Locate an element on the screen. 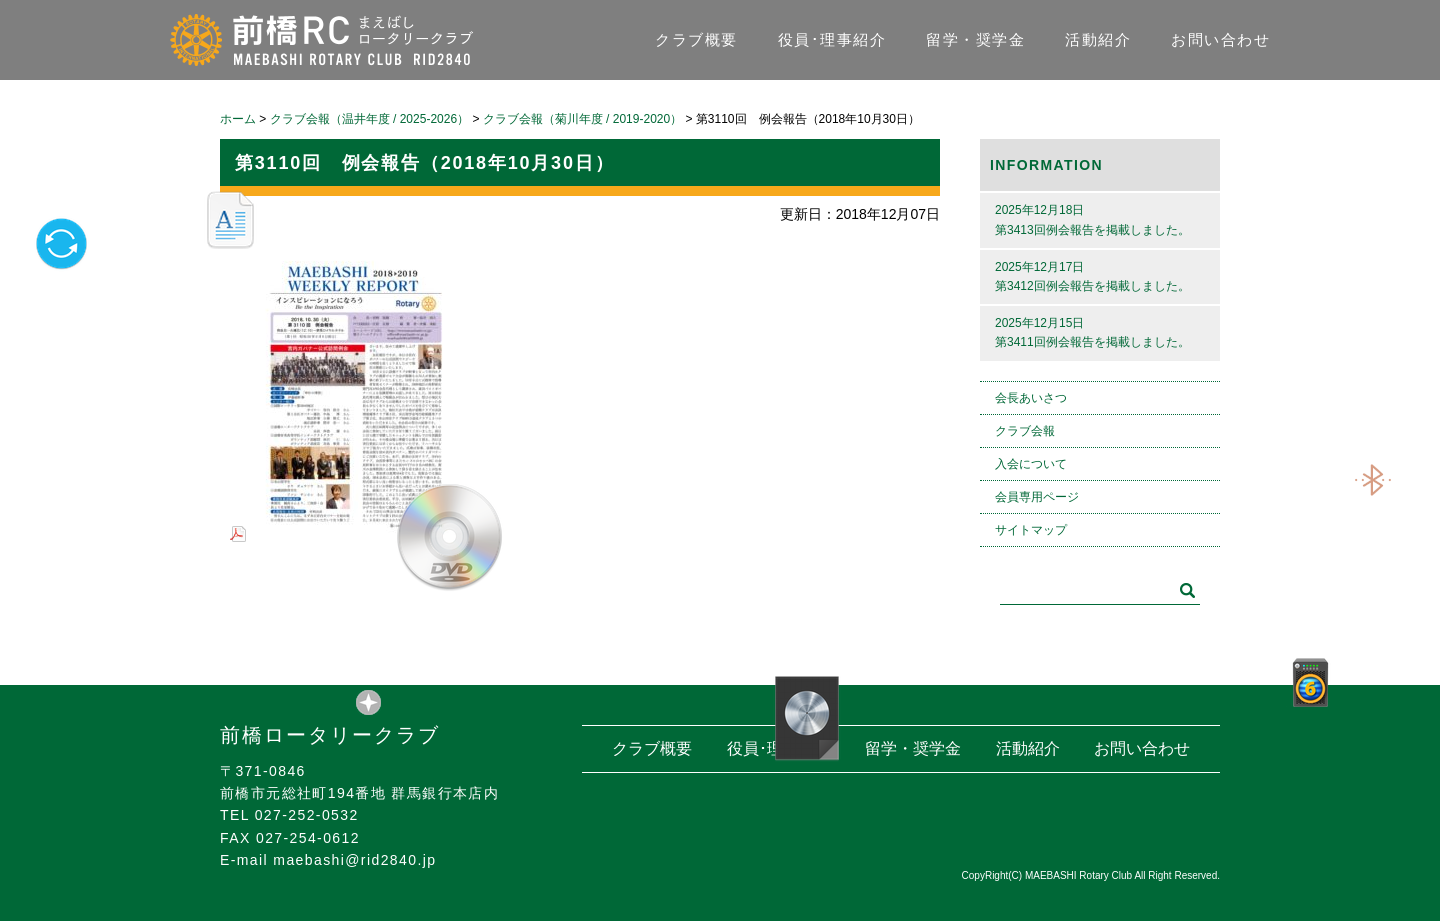 This screenshot has width=1440, height=921. access RAID 6 storage configuration is located at coordinates (1310, 682).